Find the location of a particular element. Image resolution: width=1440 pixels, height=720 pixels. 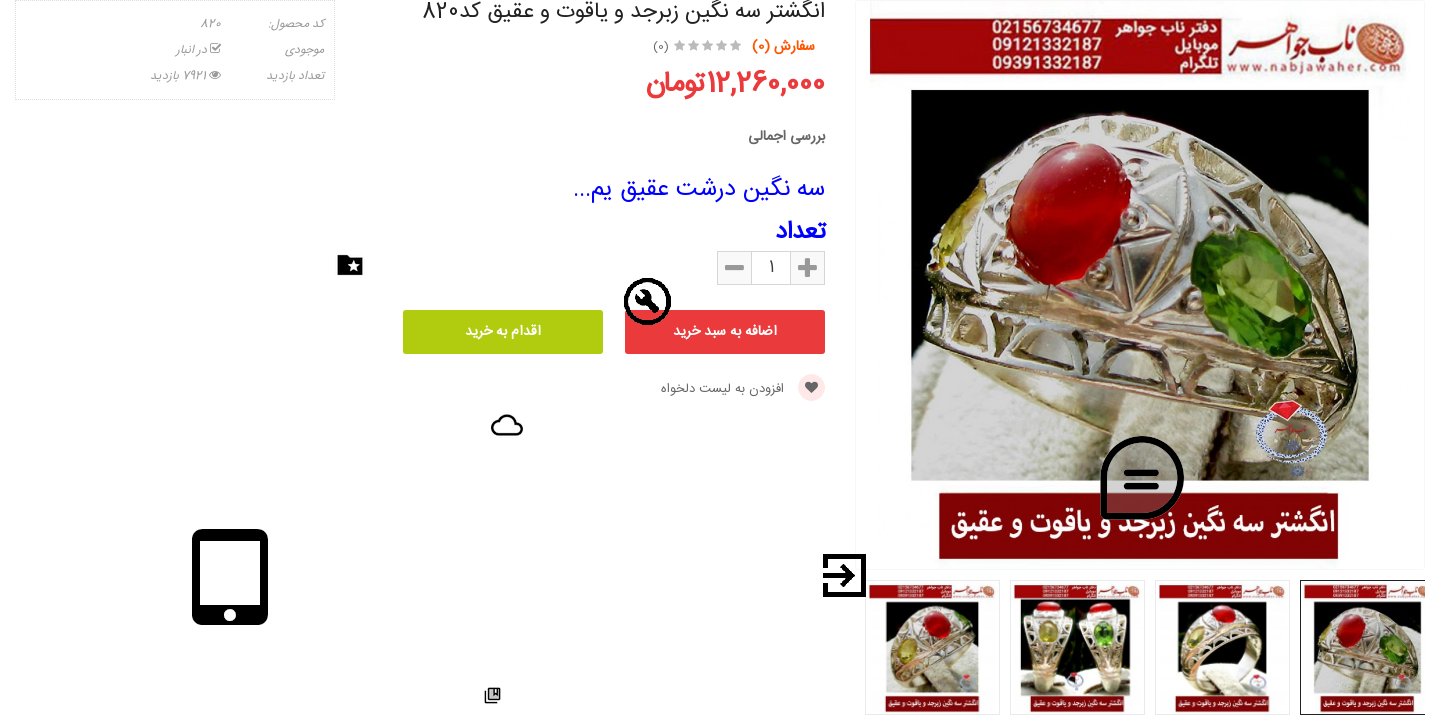

log out of the current account is located at coordinates (844, 575).